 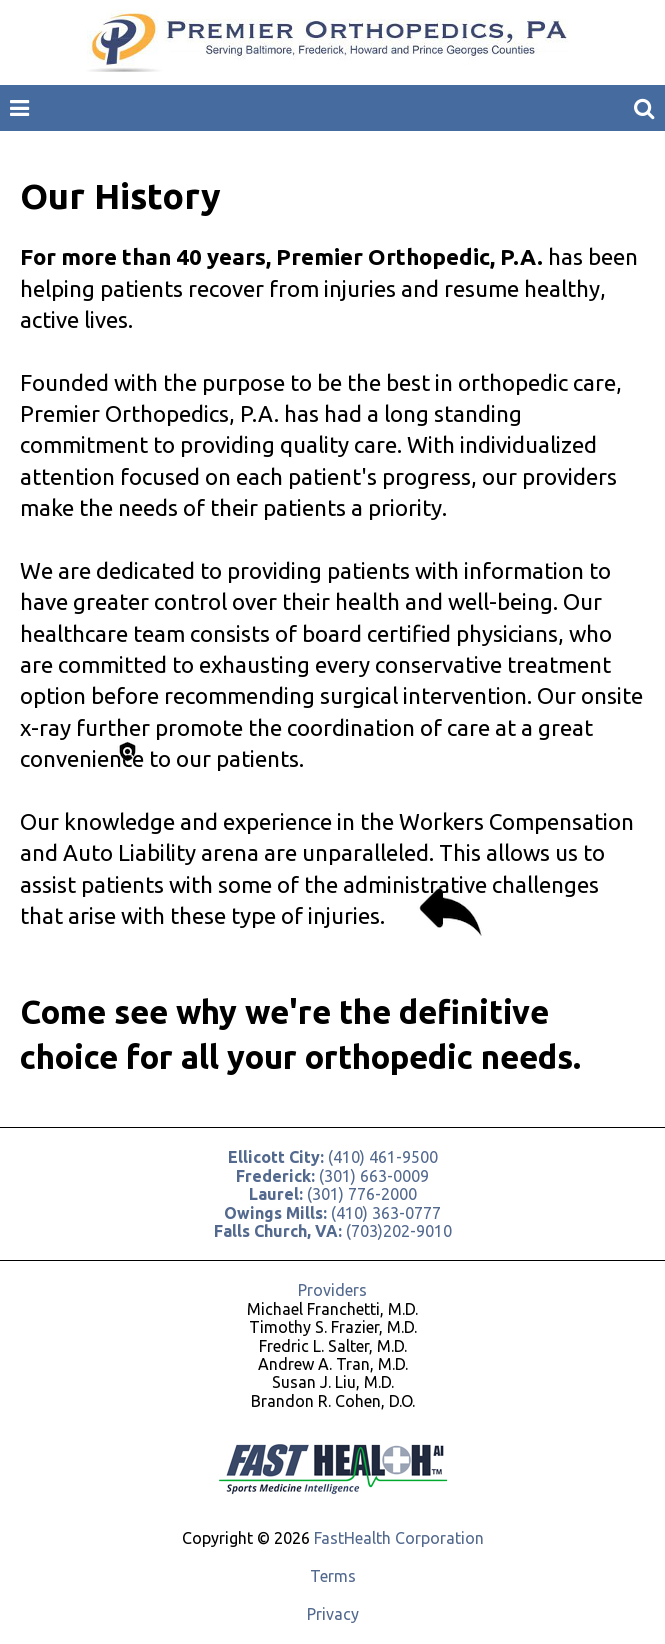 I want to click on view privacy policy or terms, so click(x=127, y=751).